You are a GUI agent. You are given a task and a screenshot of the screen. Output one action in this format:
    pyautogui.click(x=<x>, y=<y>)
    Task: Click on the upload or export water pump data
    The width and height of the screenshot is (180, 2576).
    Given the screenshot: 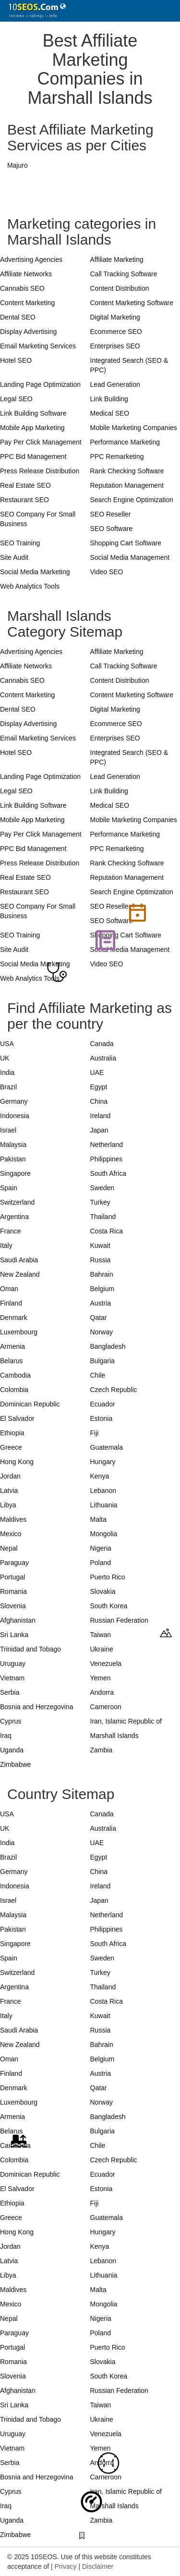 What is the action you would take?
    pyautogui.click(x=19, y=2141)
    